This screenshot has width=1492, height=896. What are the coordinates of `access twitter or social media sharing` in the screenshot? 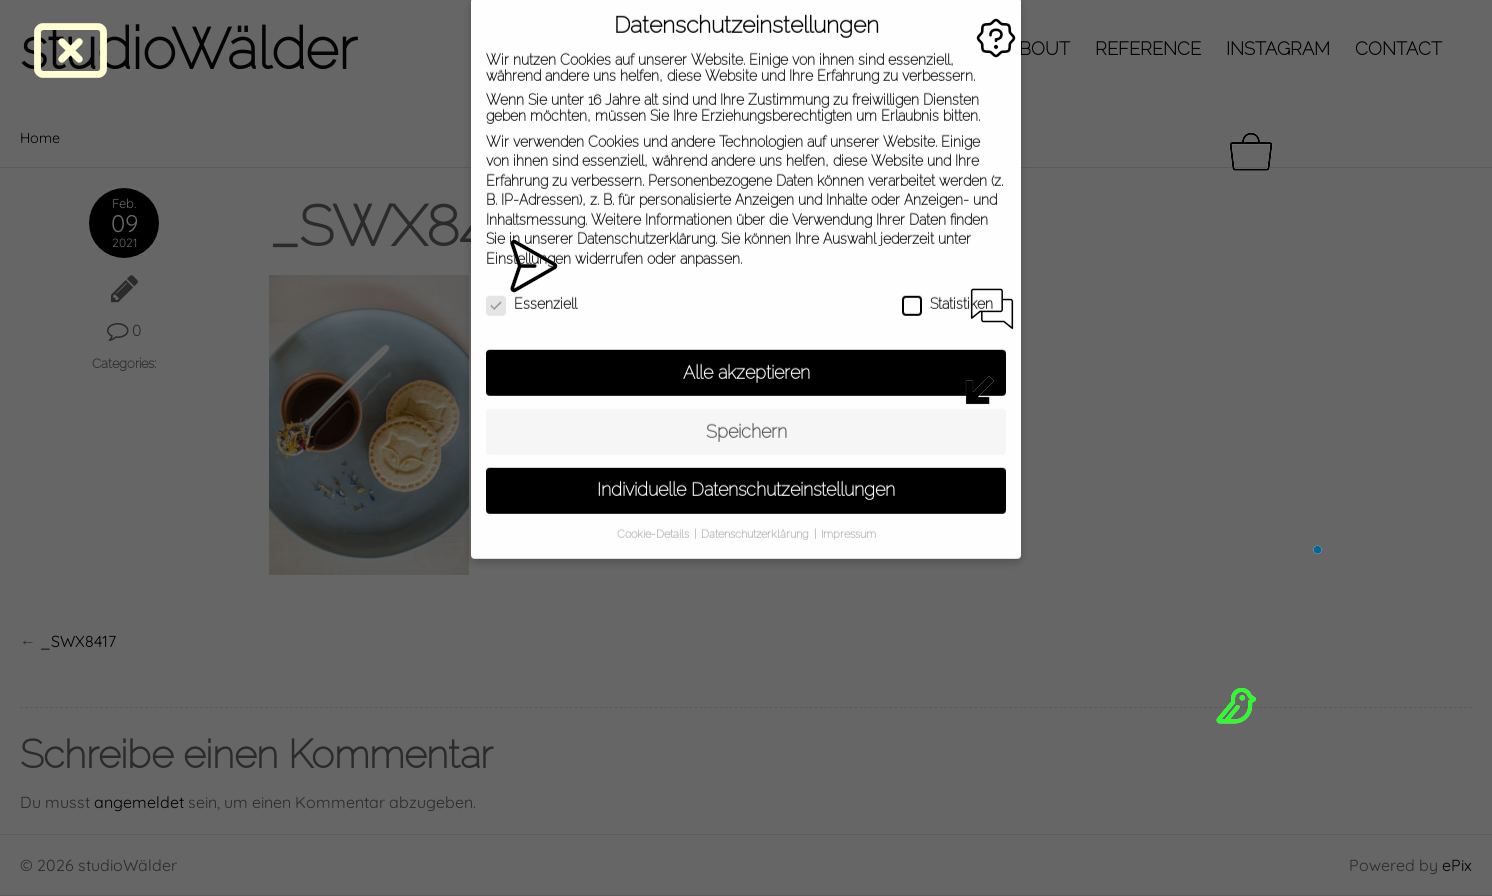 It's located at (1237, 707).